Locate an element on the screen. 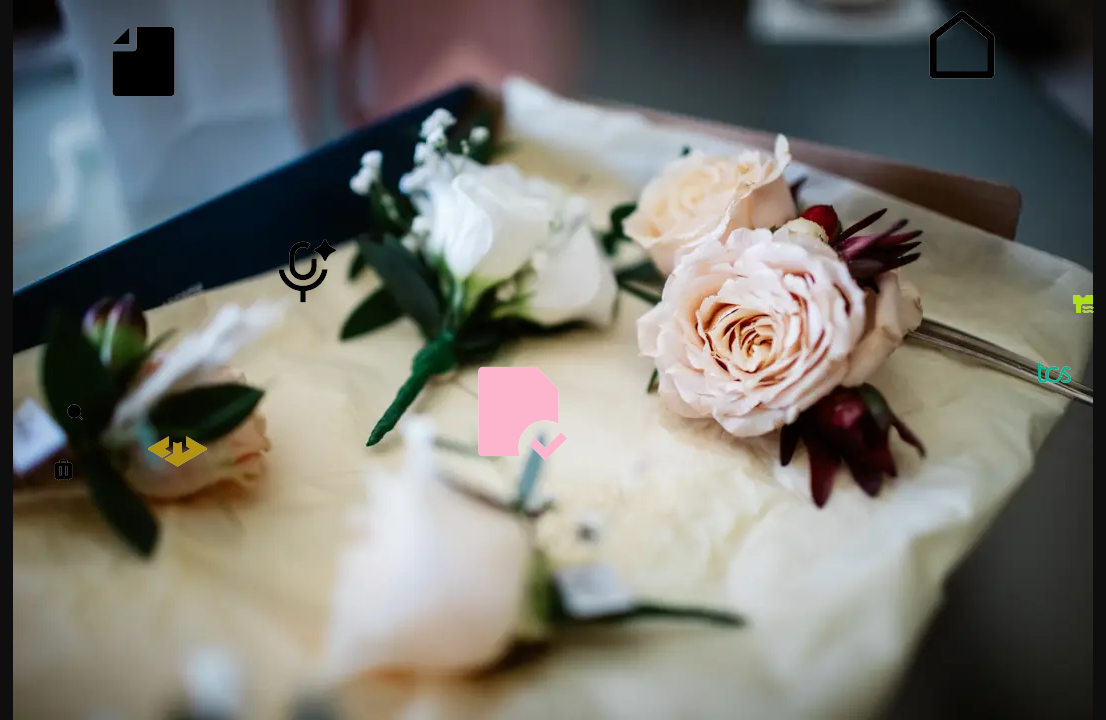 This screenshot has width=1106, height=720. search for content or items is located at coordinates (75, 412).